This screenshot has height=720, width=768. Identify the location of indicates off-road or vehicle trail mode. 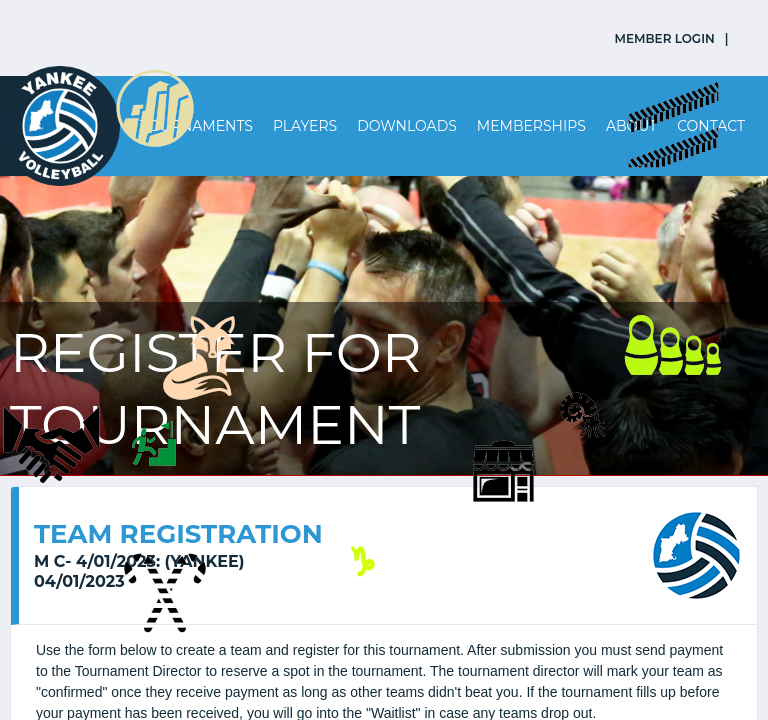
(673, 122).